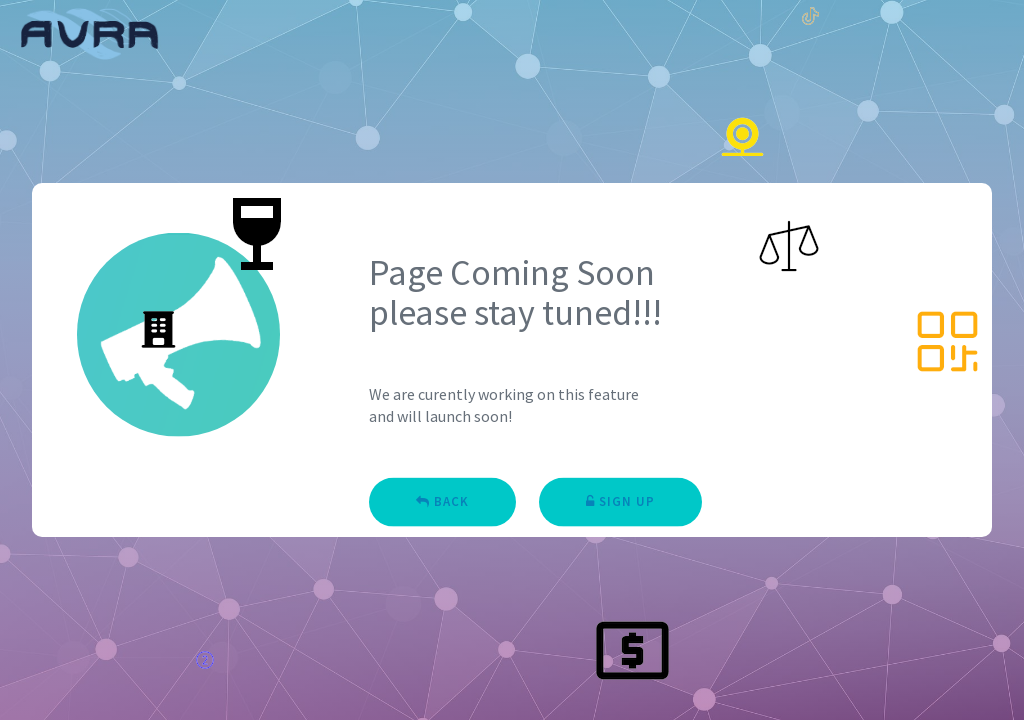 The width and height of the screenshot is (1024, 720). Describe the element at coordinates (810, 16) in the screenshot. I see `open the TikTok app` at that location.